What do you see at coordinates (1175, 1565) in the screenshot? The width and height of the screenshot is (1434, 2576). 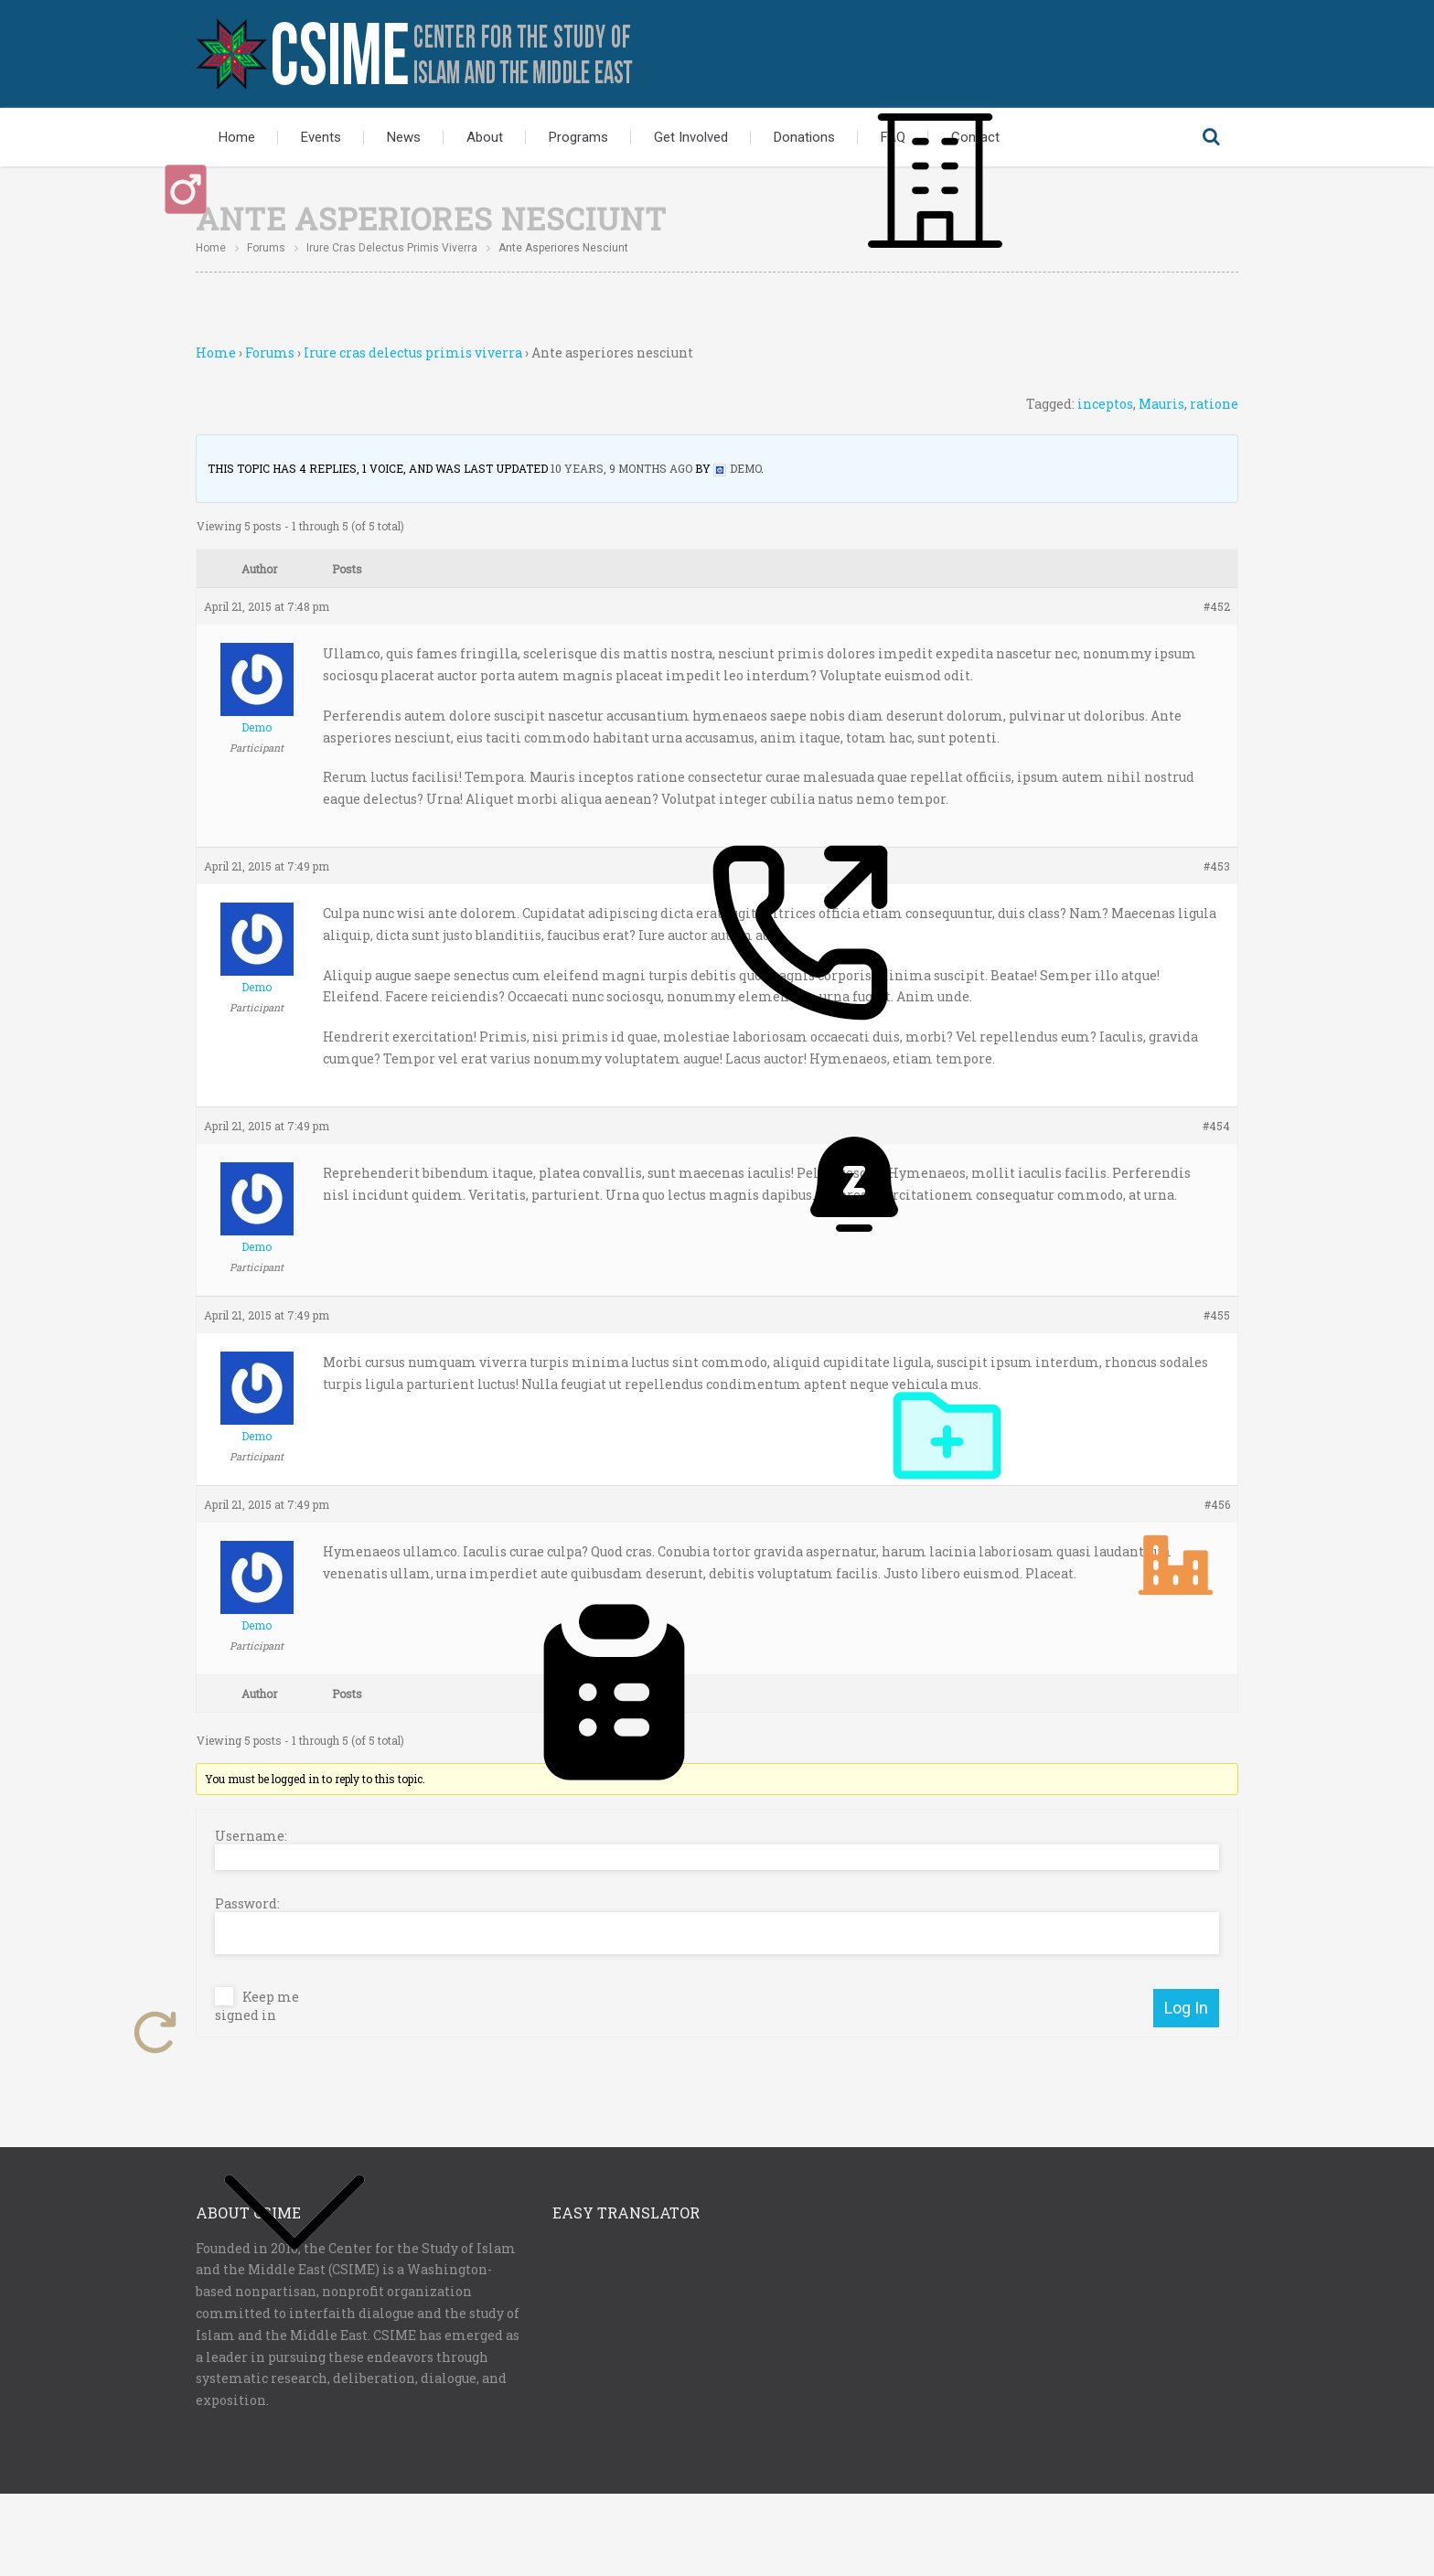 I see `view city or urban location` at bounding box center [1175, 1565].